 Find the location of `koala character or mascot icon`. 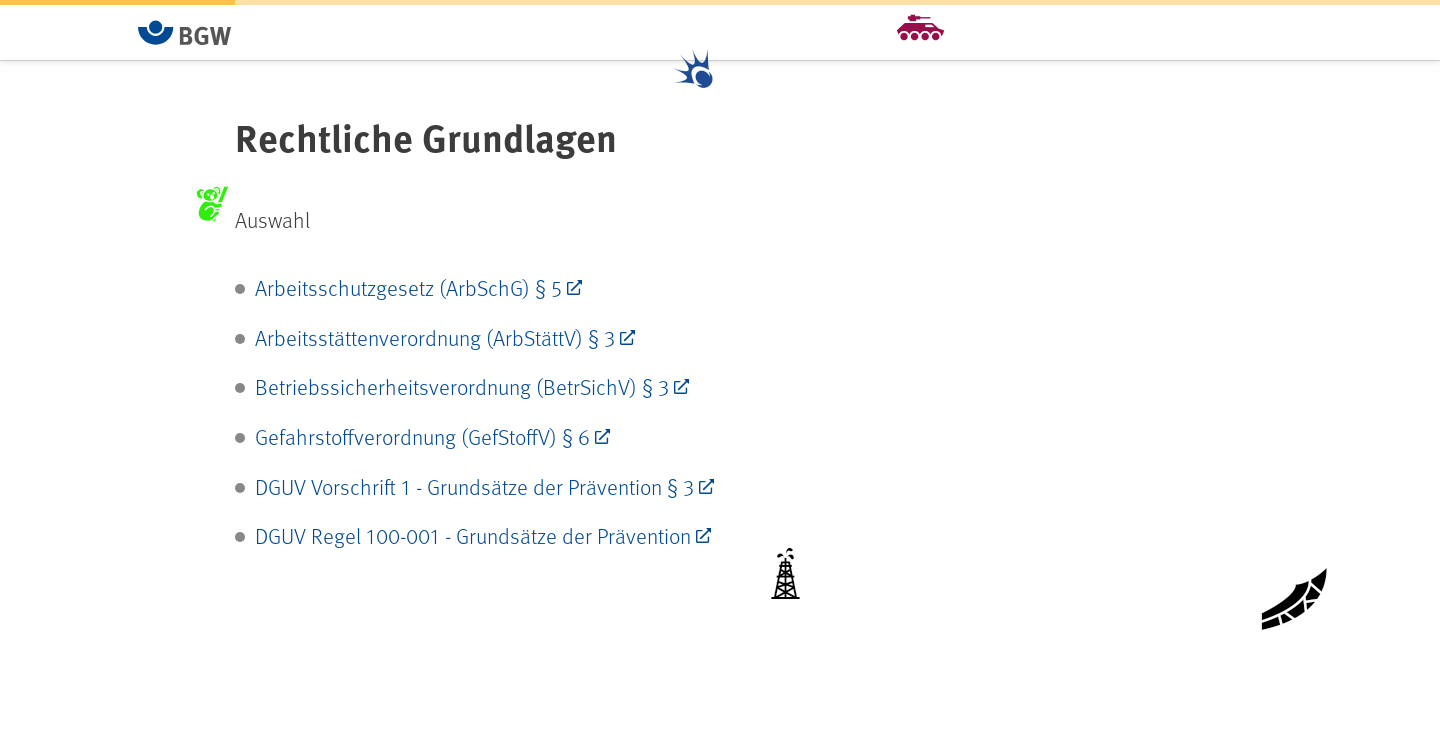

koala character or mascot icon is located at coordinates (212, 204).